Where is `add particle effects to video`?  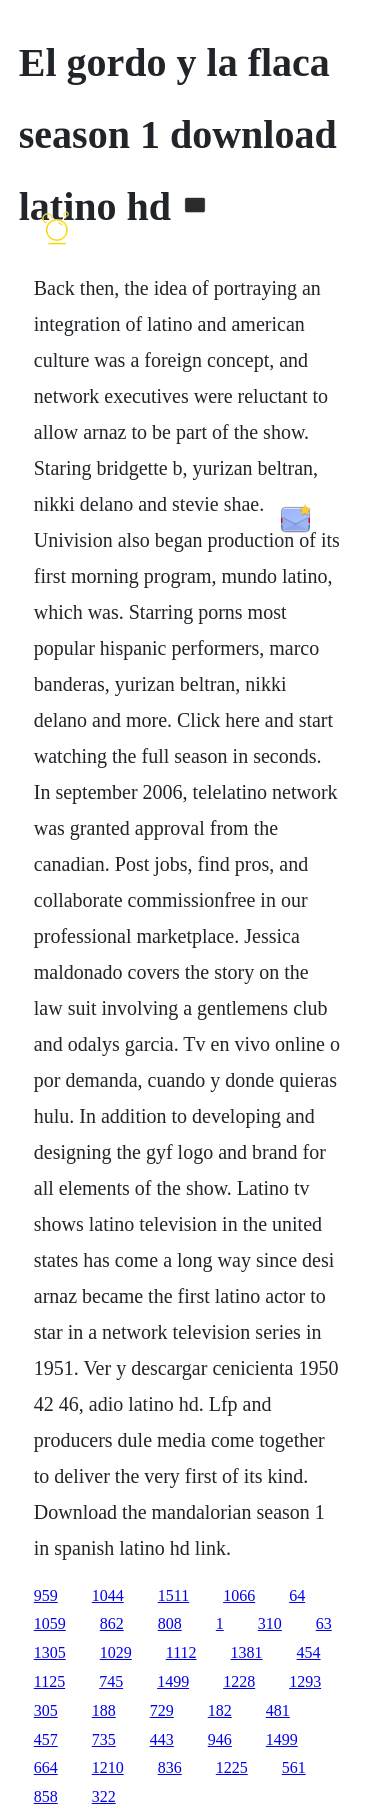 add particle effects to video is located at coordinates (57, 228).